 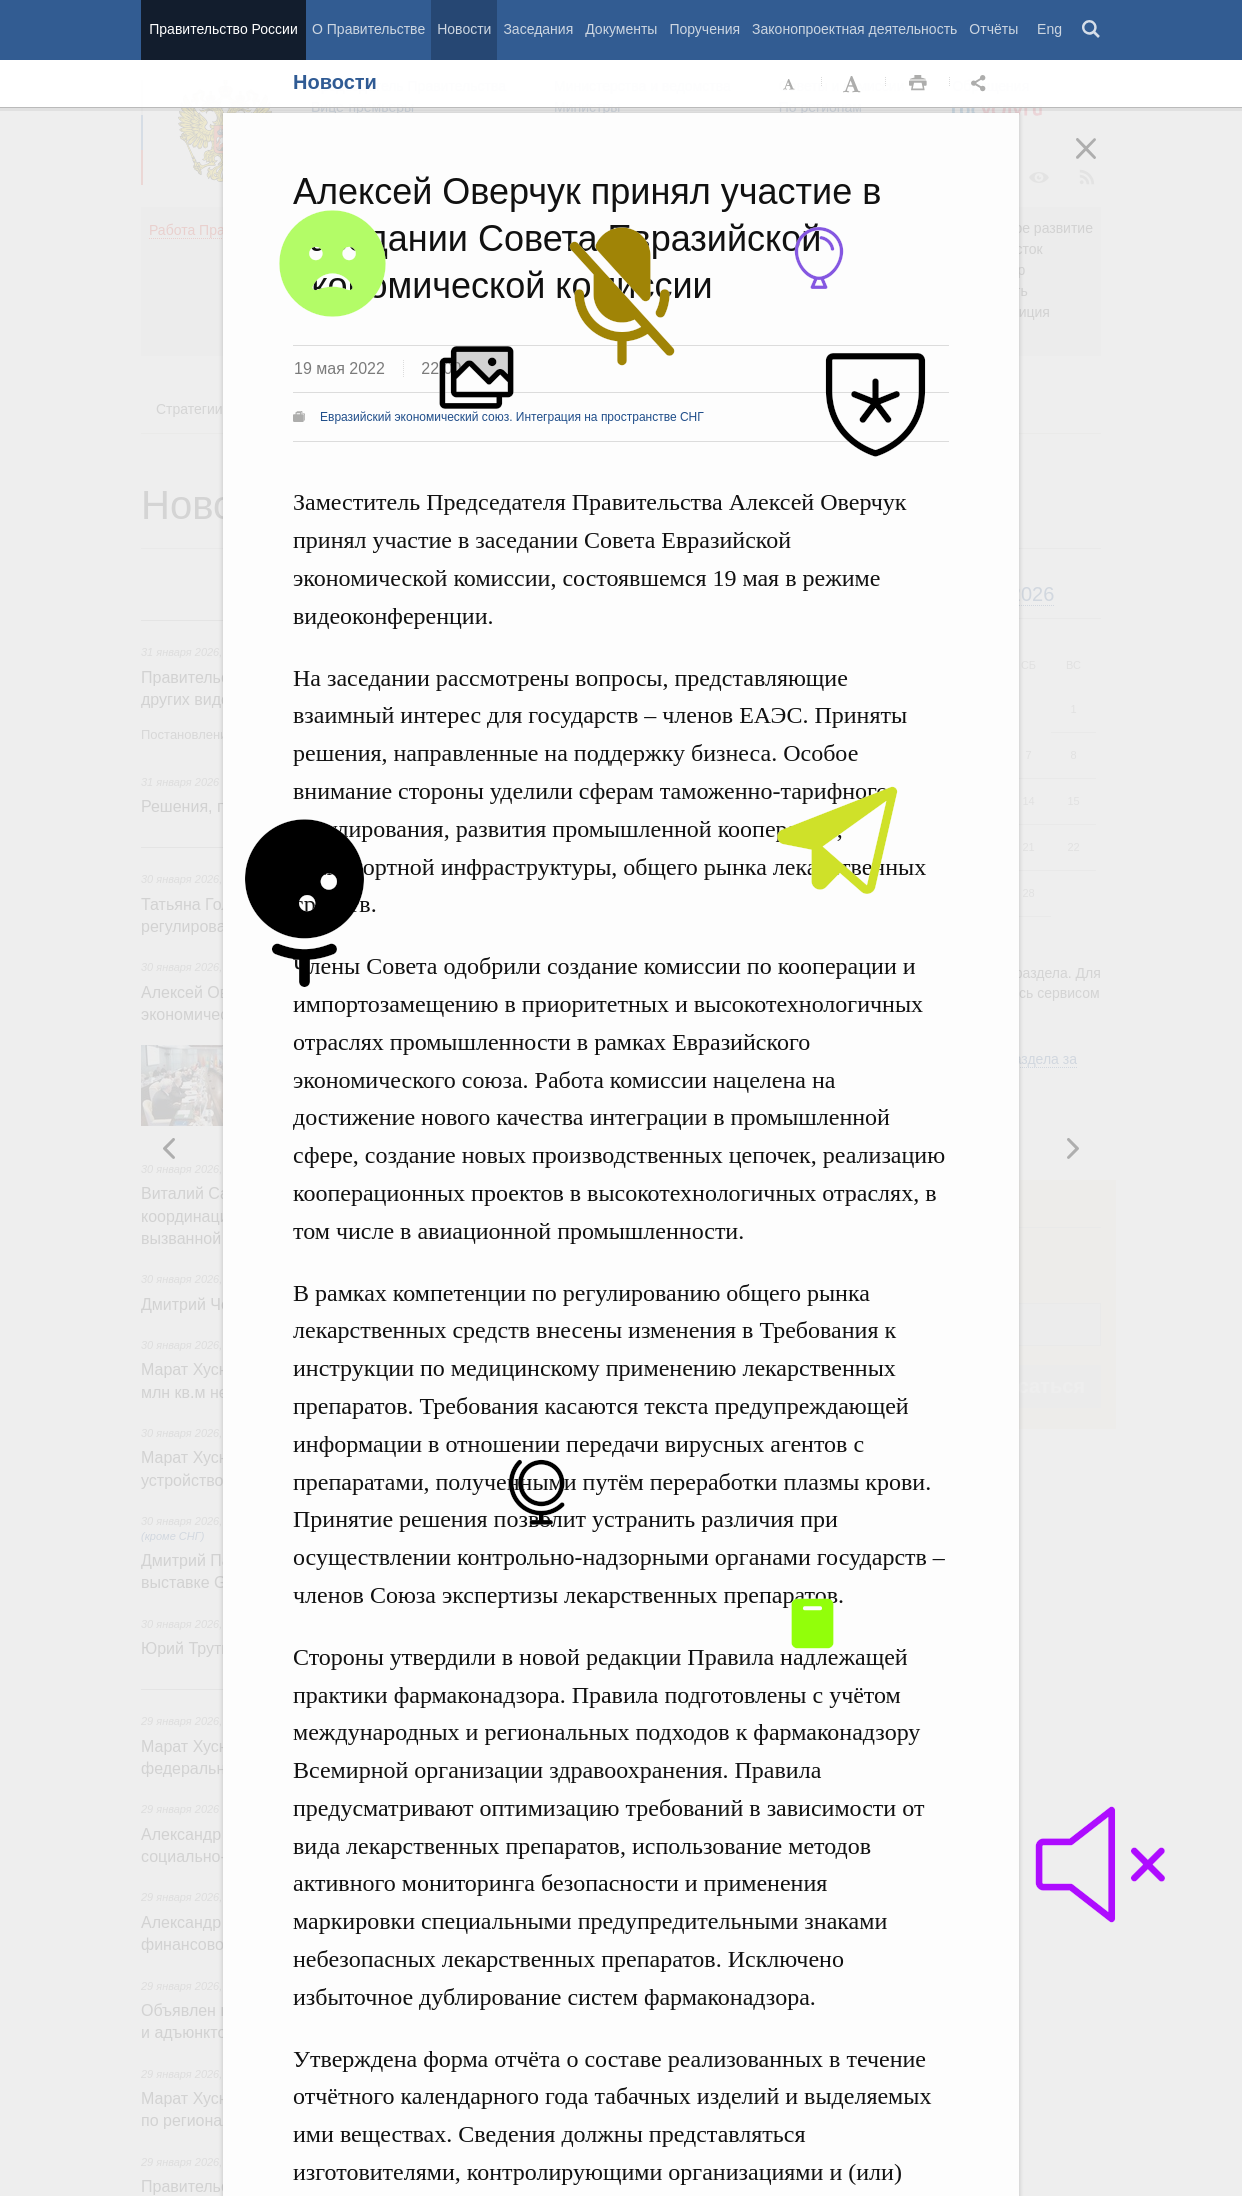 I want to click on view photo gallery or image library, so click(x=476, y=377).